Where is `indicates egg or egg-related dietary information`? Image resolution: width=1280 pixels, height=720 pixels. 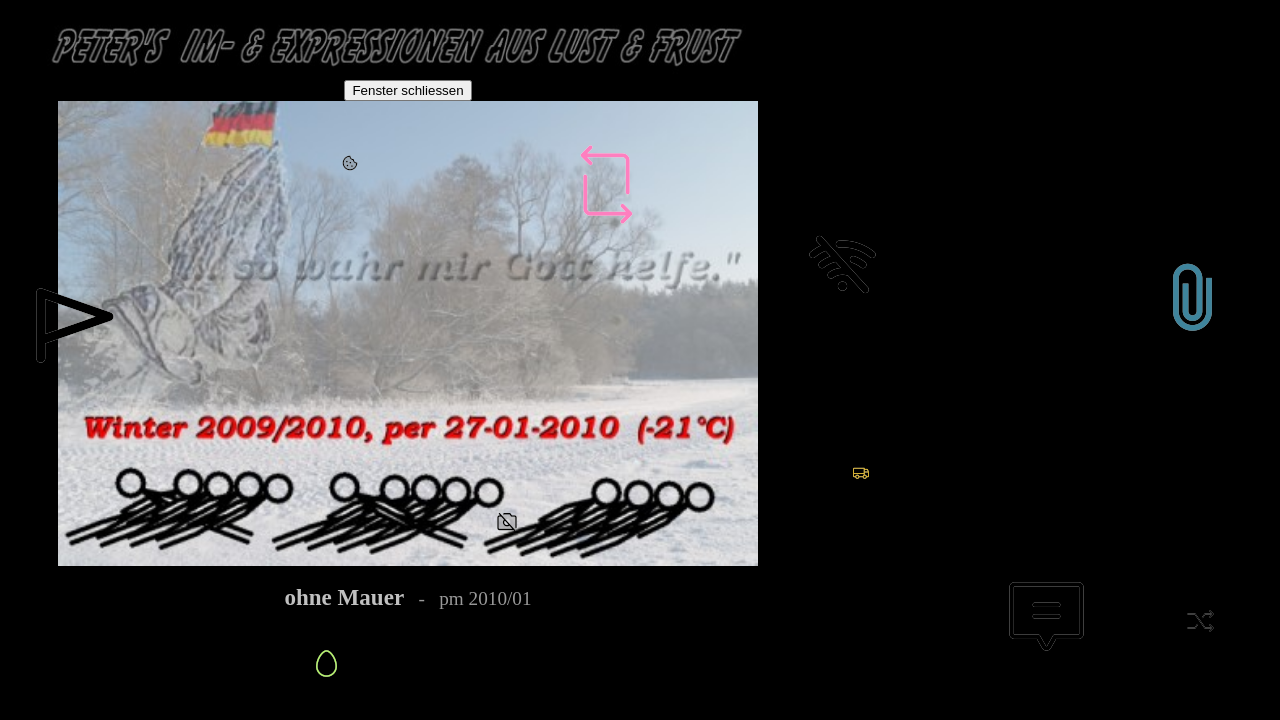 indicates egg or egg-related dietary information is located at coordinates (326, 663).